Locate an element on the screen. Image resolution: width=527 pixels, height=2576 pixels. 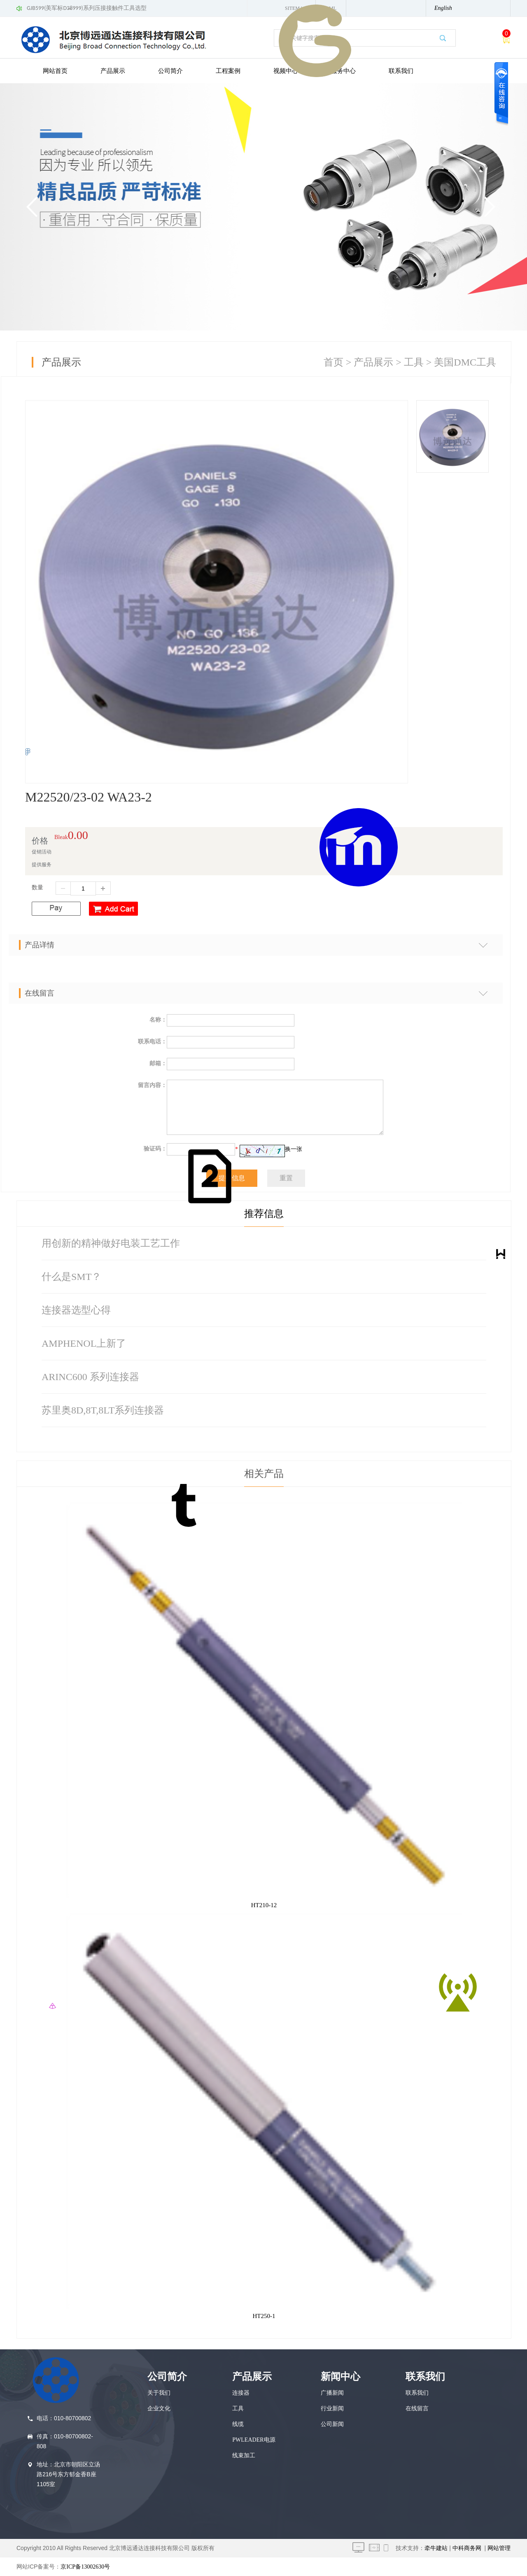
open Figma design tool is located at coordinates (28, 752).